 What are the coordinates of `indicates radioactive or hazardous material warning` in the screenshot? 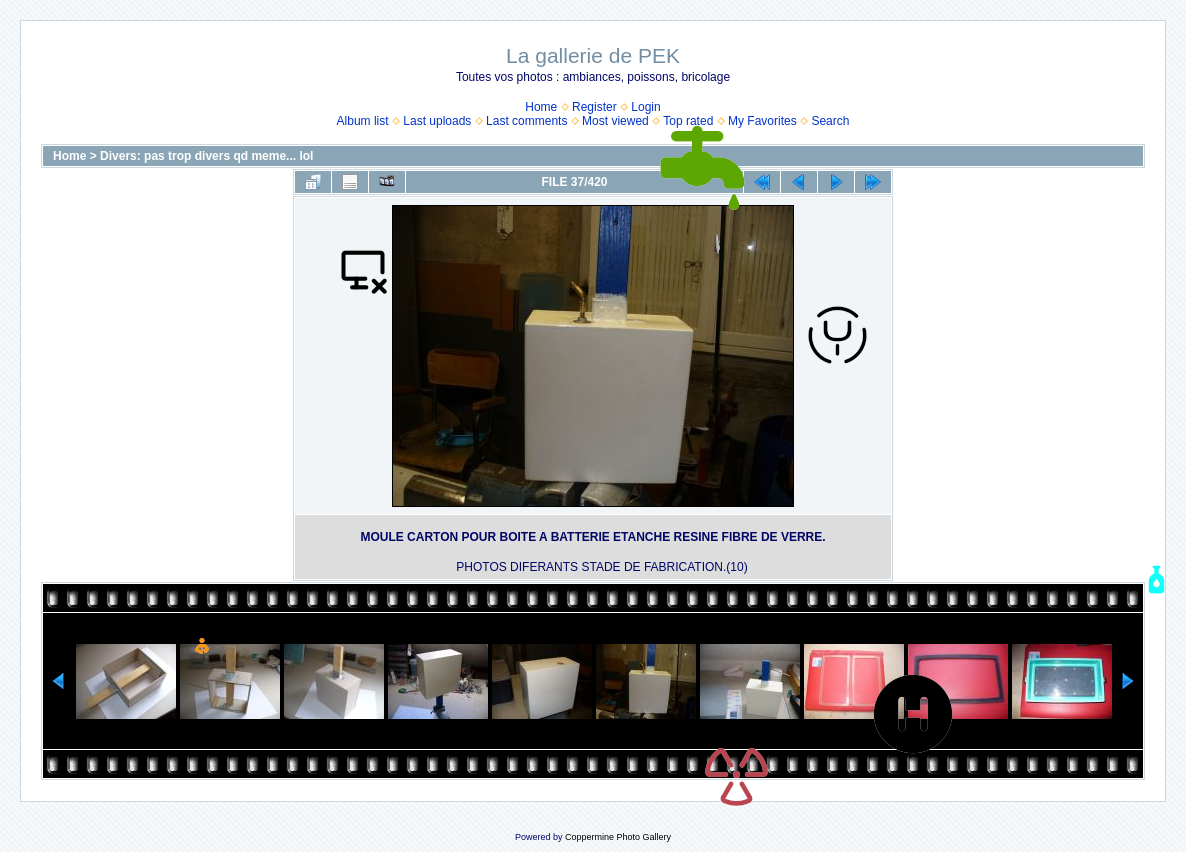 It's located at (736, 774).